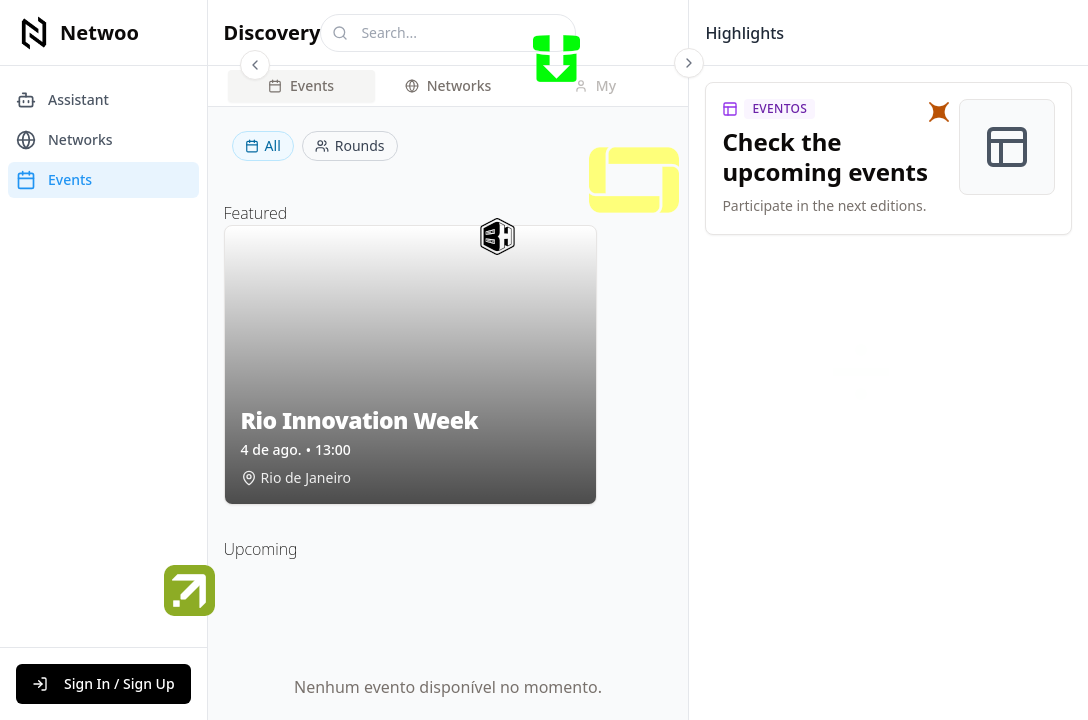 This screenshot has height=720, width=1088. Describe the element at coordinates (861, 372) in the screenshot. I see `perform division calculation` at that location.